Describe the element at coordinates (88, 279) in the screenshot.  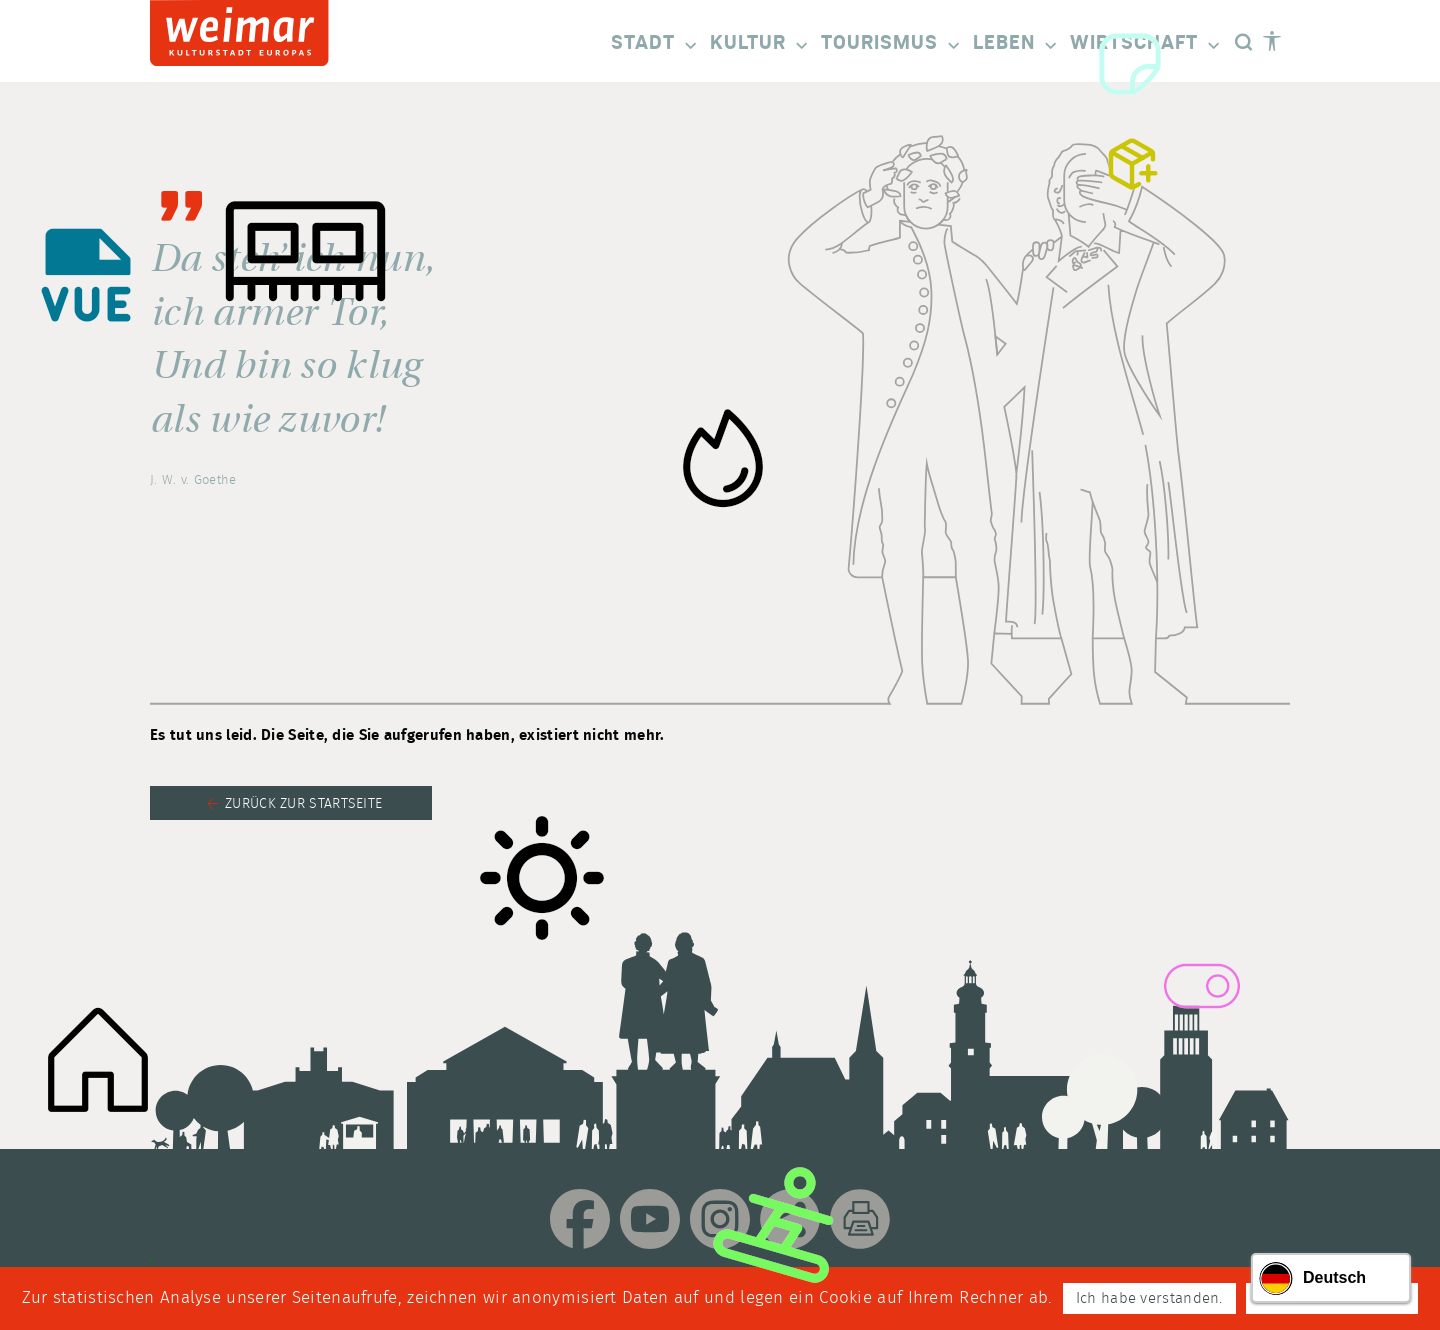
I see `a Vue.js framework file` at that location.